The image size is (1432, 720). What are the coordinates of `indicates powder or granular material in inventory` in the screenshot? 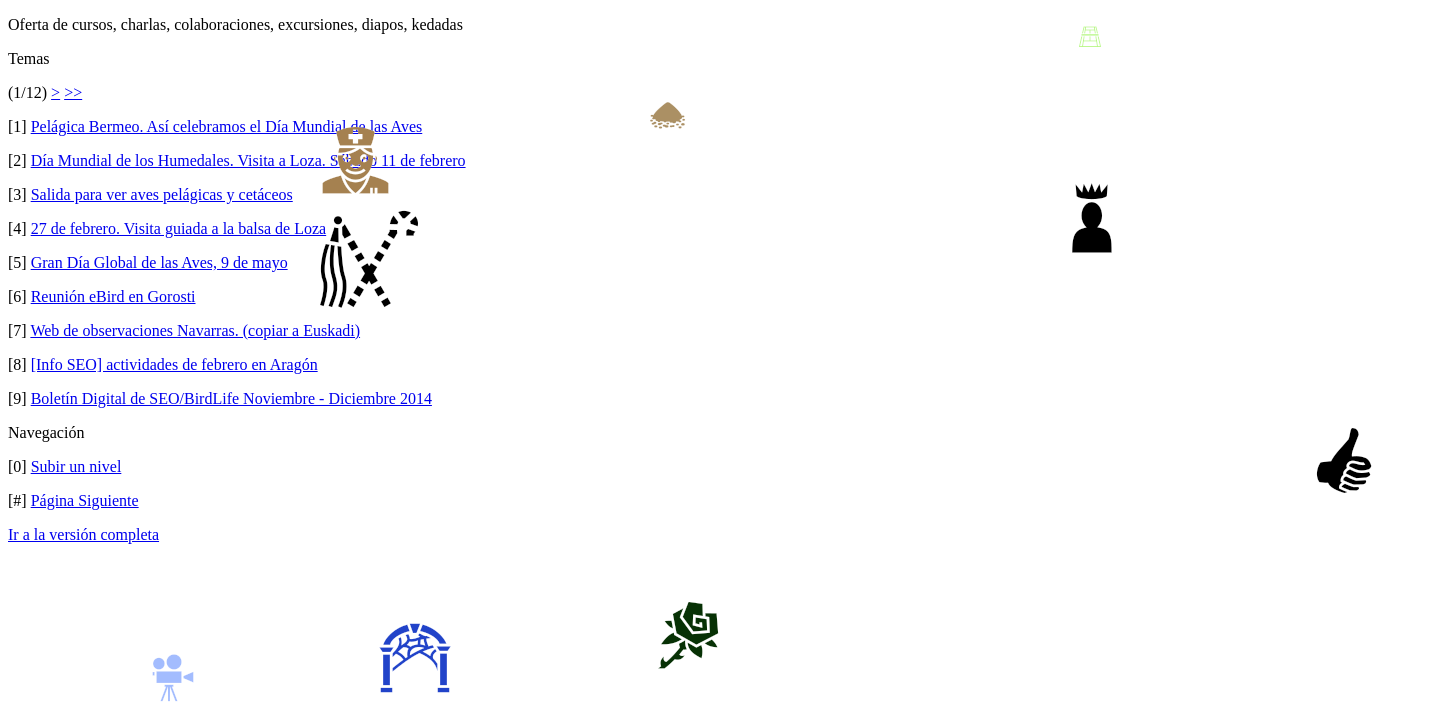 It's located at (667, 115).